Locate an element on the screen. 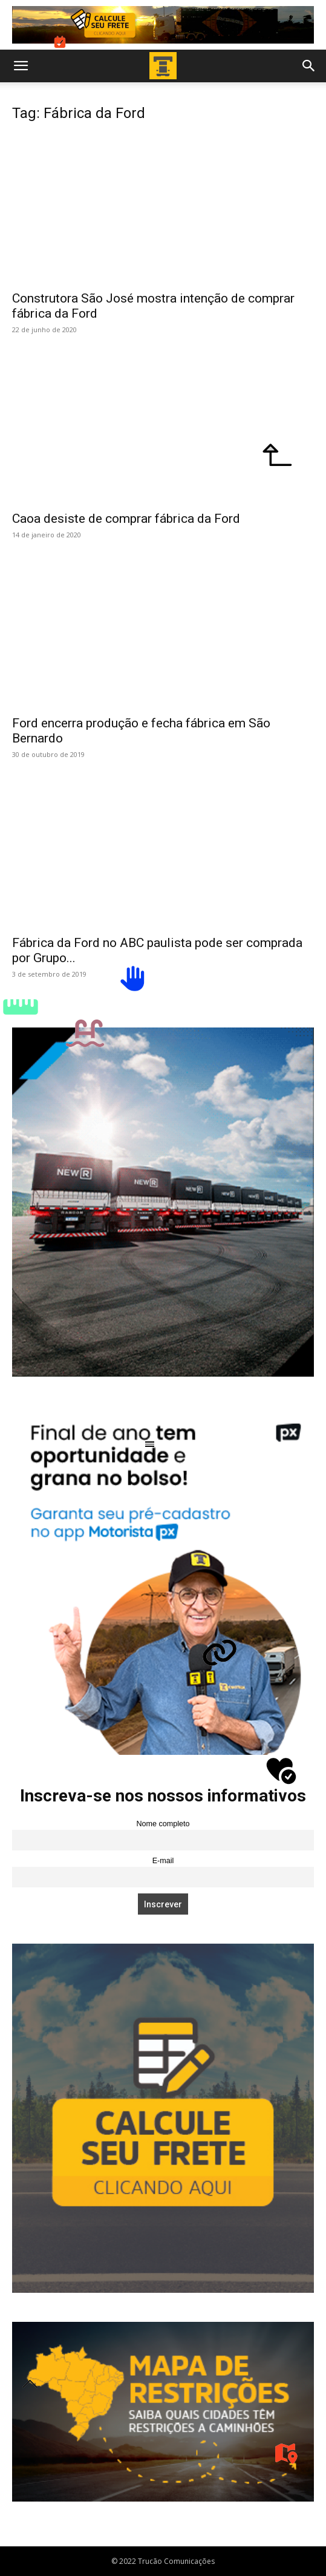  access pool or swimming facilities is located at coordinates (85, 1033).